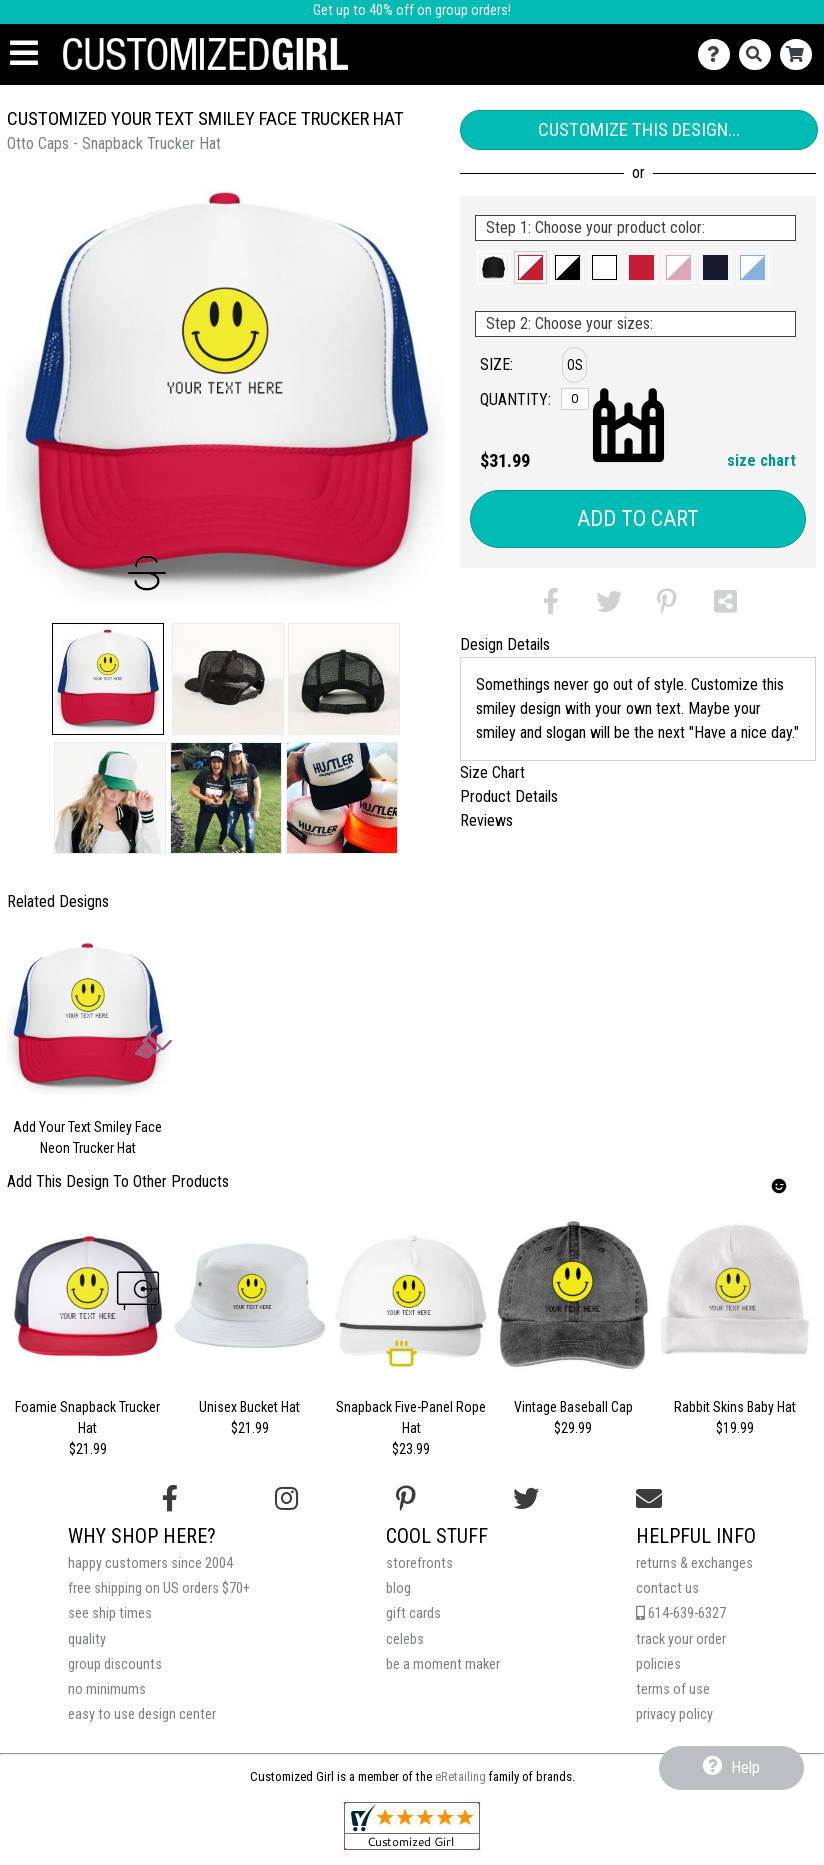  What do you see at coordinates (628, 426) in the screenshot?
I see `indicates a synagogue or jewish place of worship nearby` at bounding box center [628, 426].